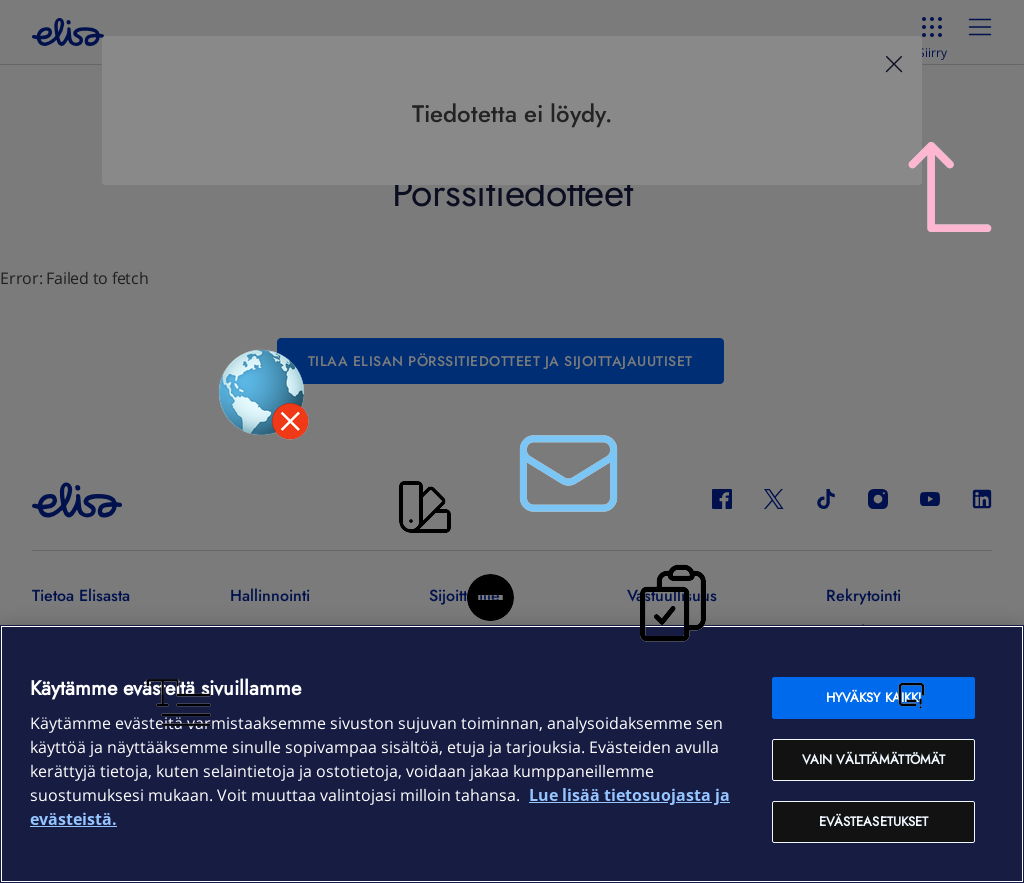 The height and width of the screenshot is (883, 1024). I want to click on do not disturb mode is enabled, so click(490, 597).